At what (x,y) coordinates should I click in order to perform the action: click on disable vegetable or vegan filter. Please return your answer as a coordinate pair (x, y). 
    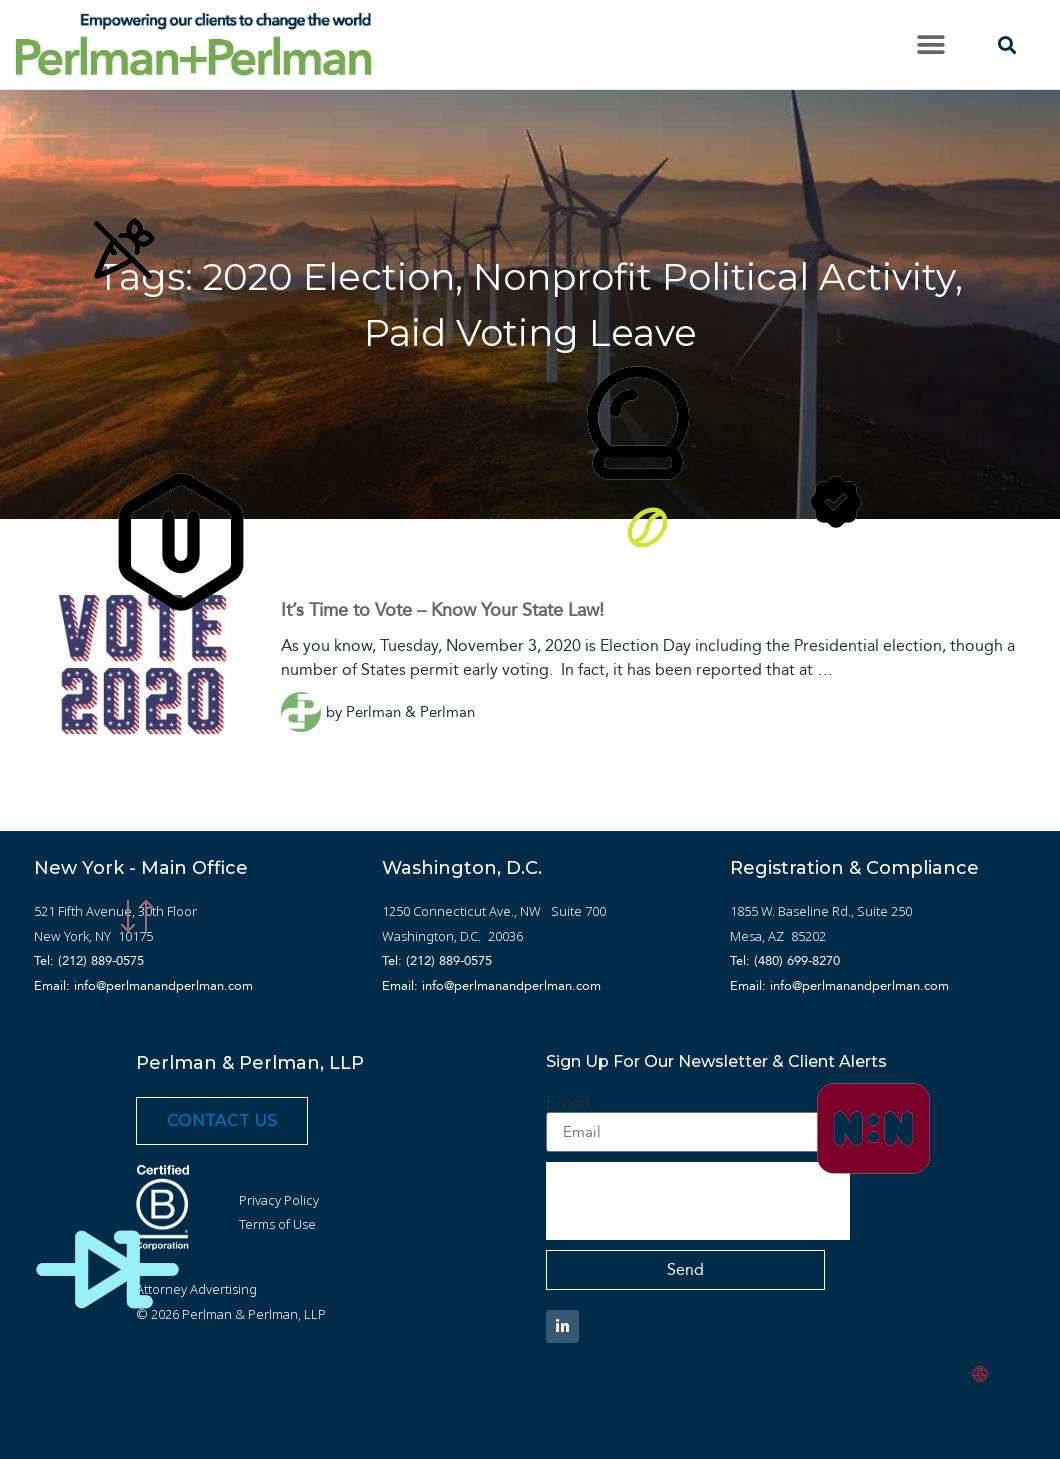
    Looking at the image, I should click on (123, 250).